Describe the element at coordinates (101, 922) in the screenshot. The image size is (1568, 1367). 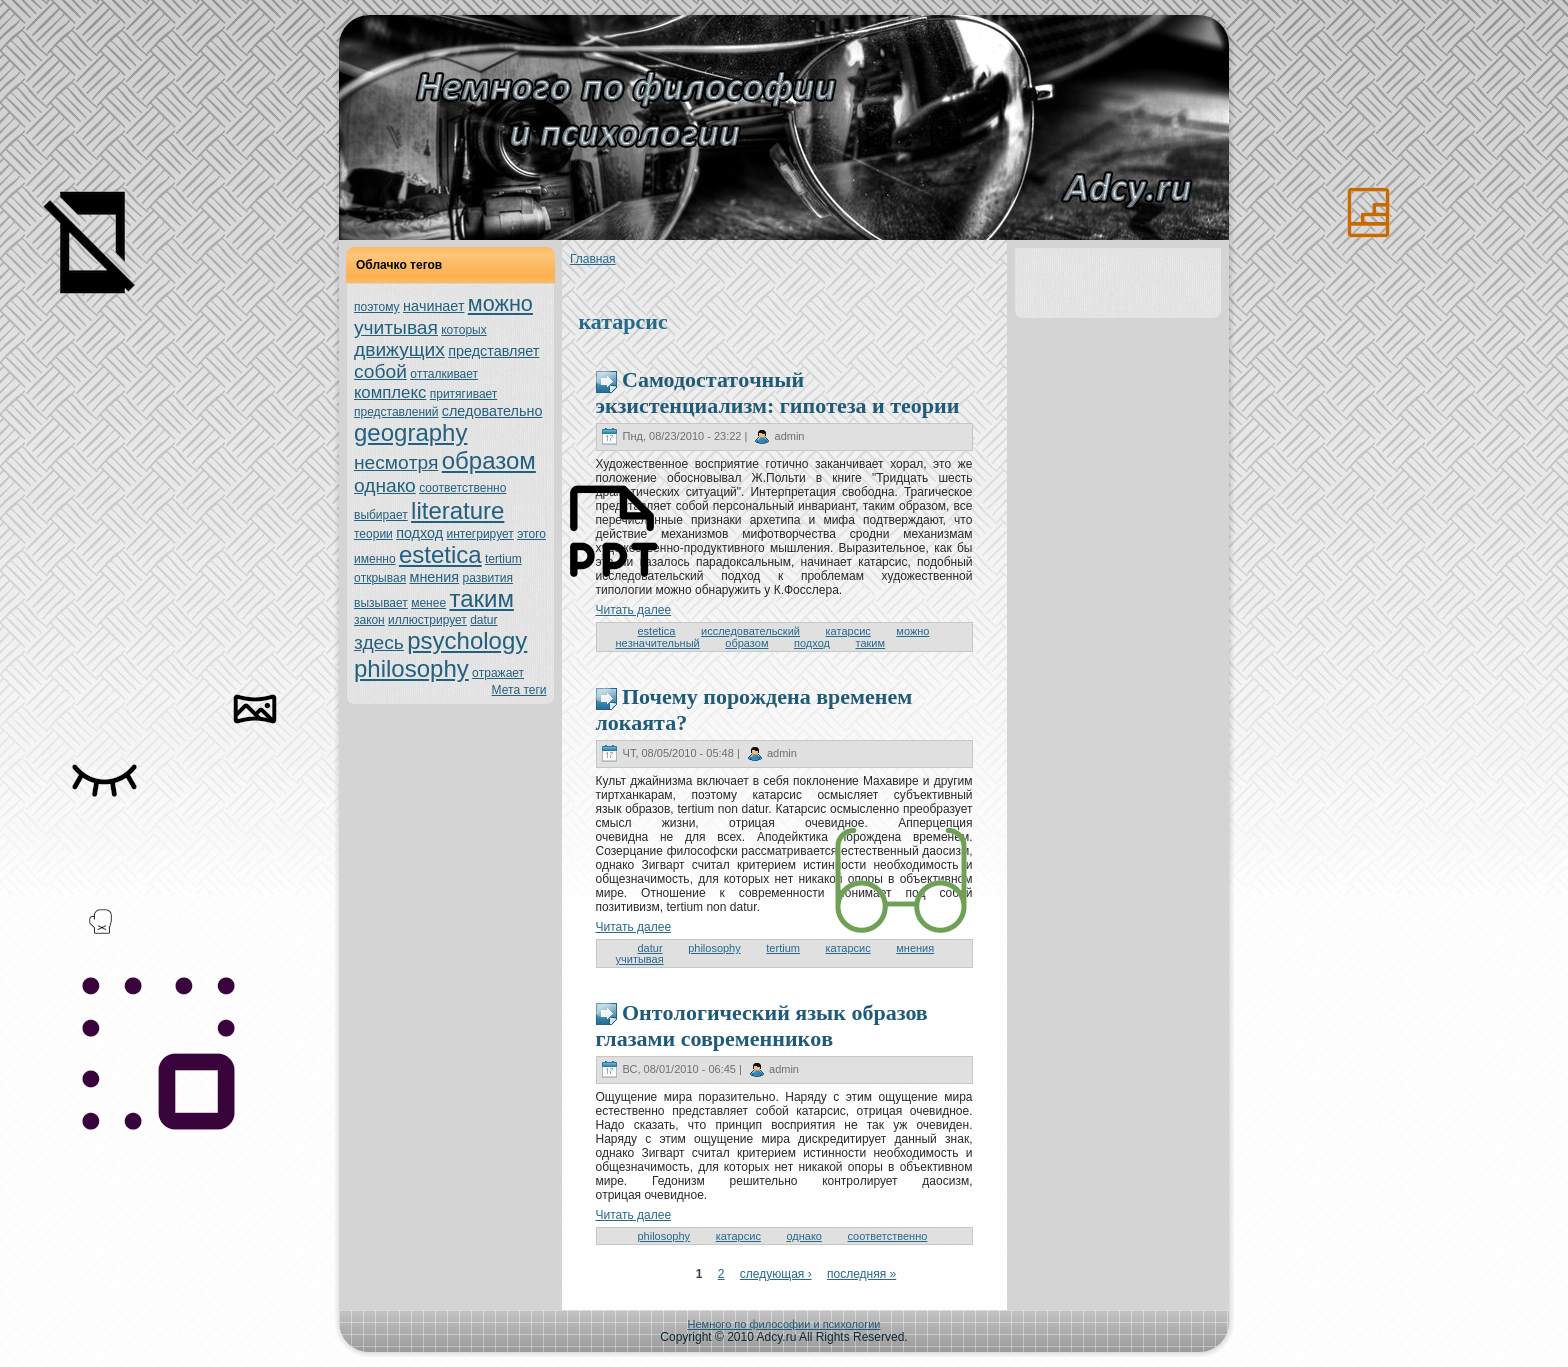
I see `access boxing or combat sports content` at that location.